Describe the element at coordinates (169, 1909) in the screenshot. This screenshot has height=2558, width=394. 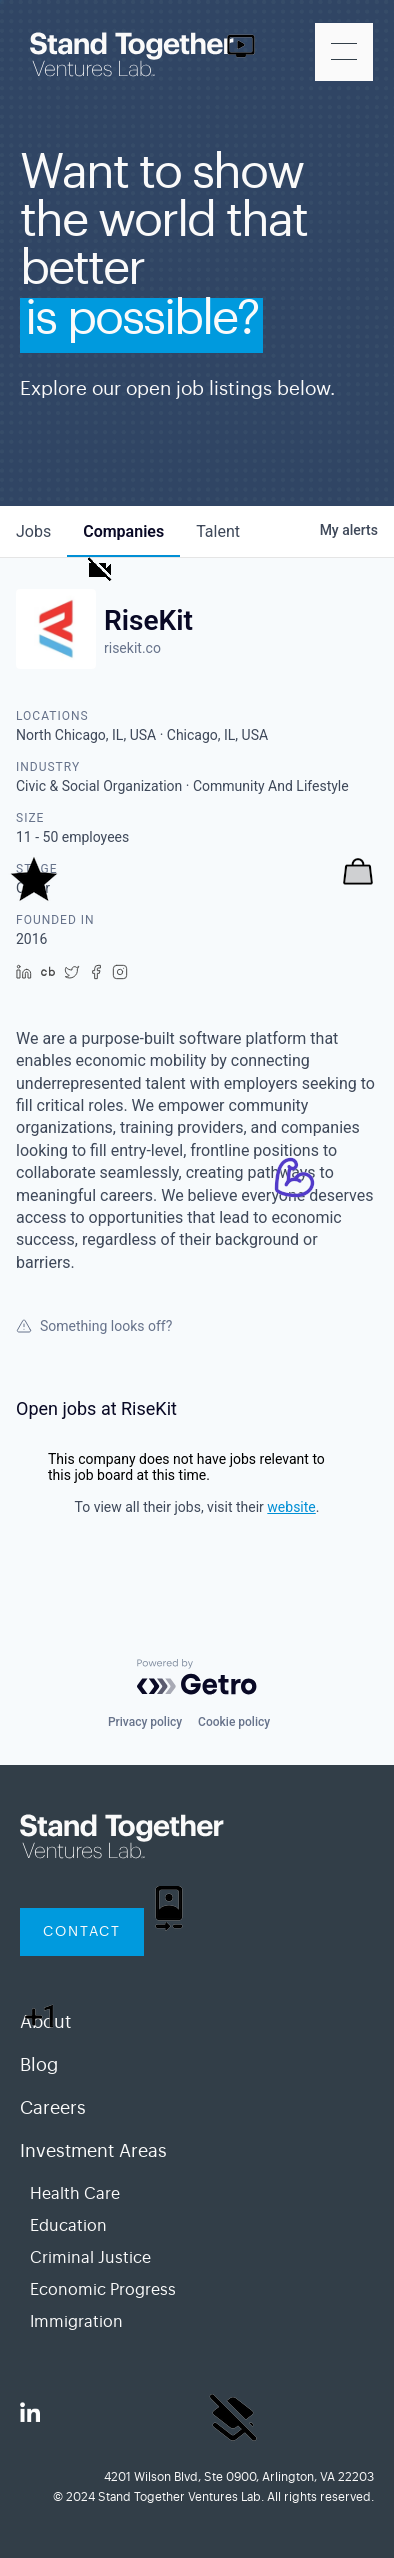
I see `switch to front-facing camera` at that location.